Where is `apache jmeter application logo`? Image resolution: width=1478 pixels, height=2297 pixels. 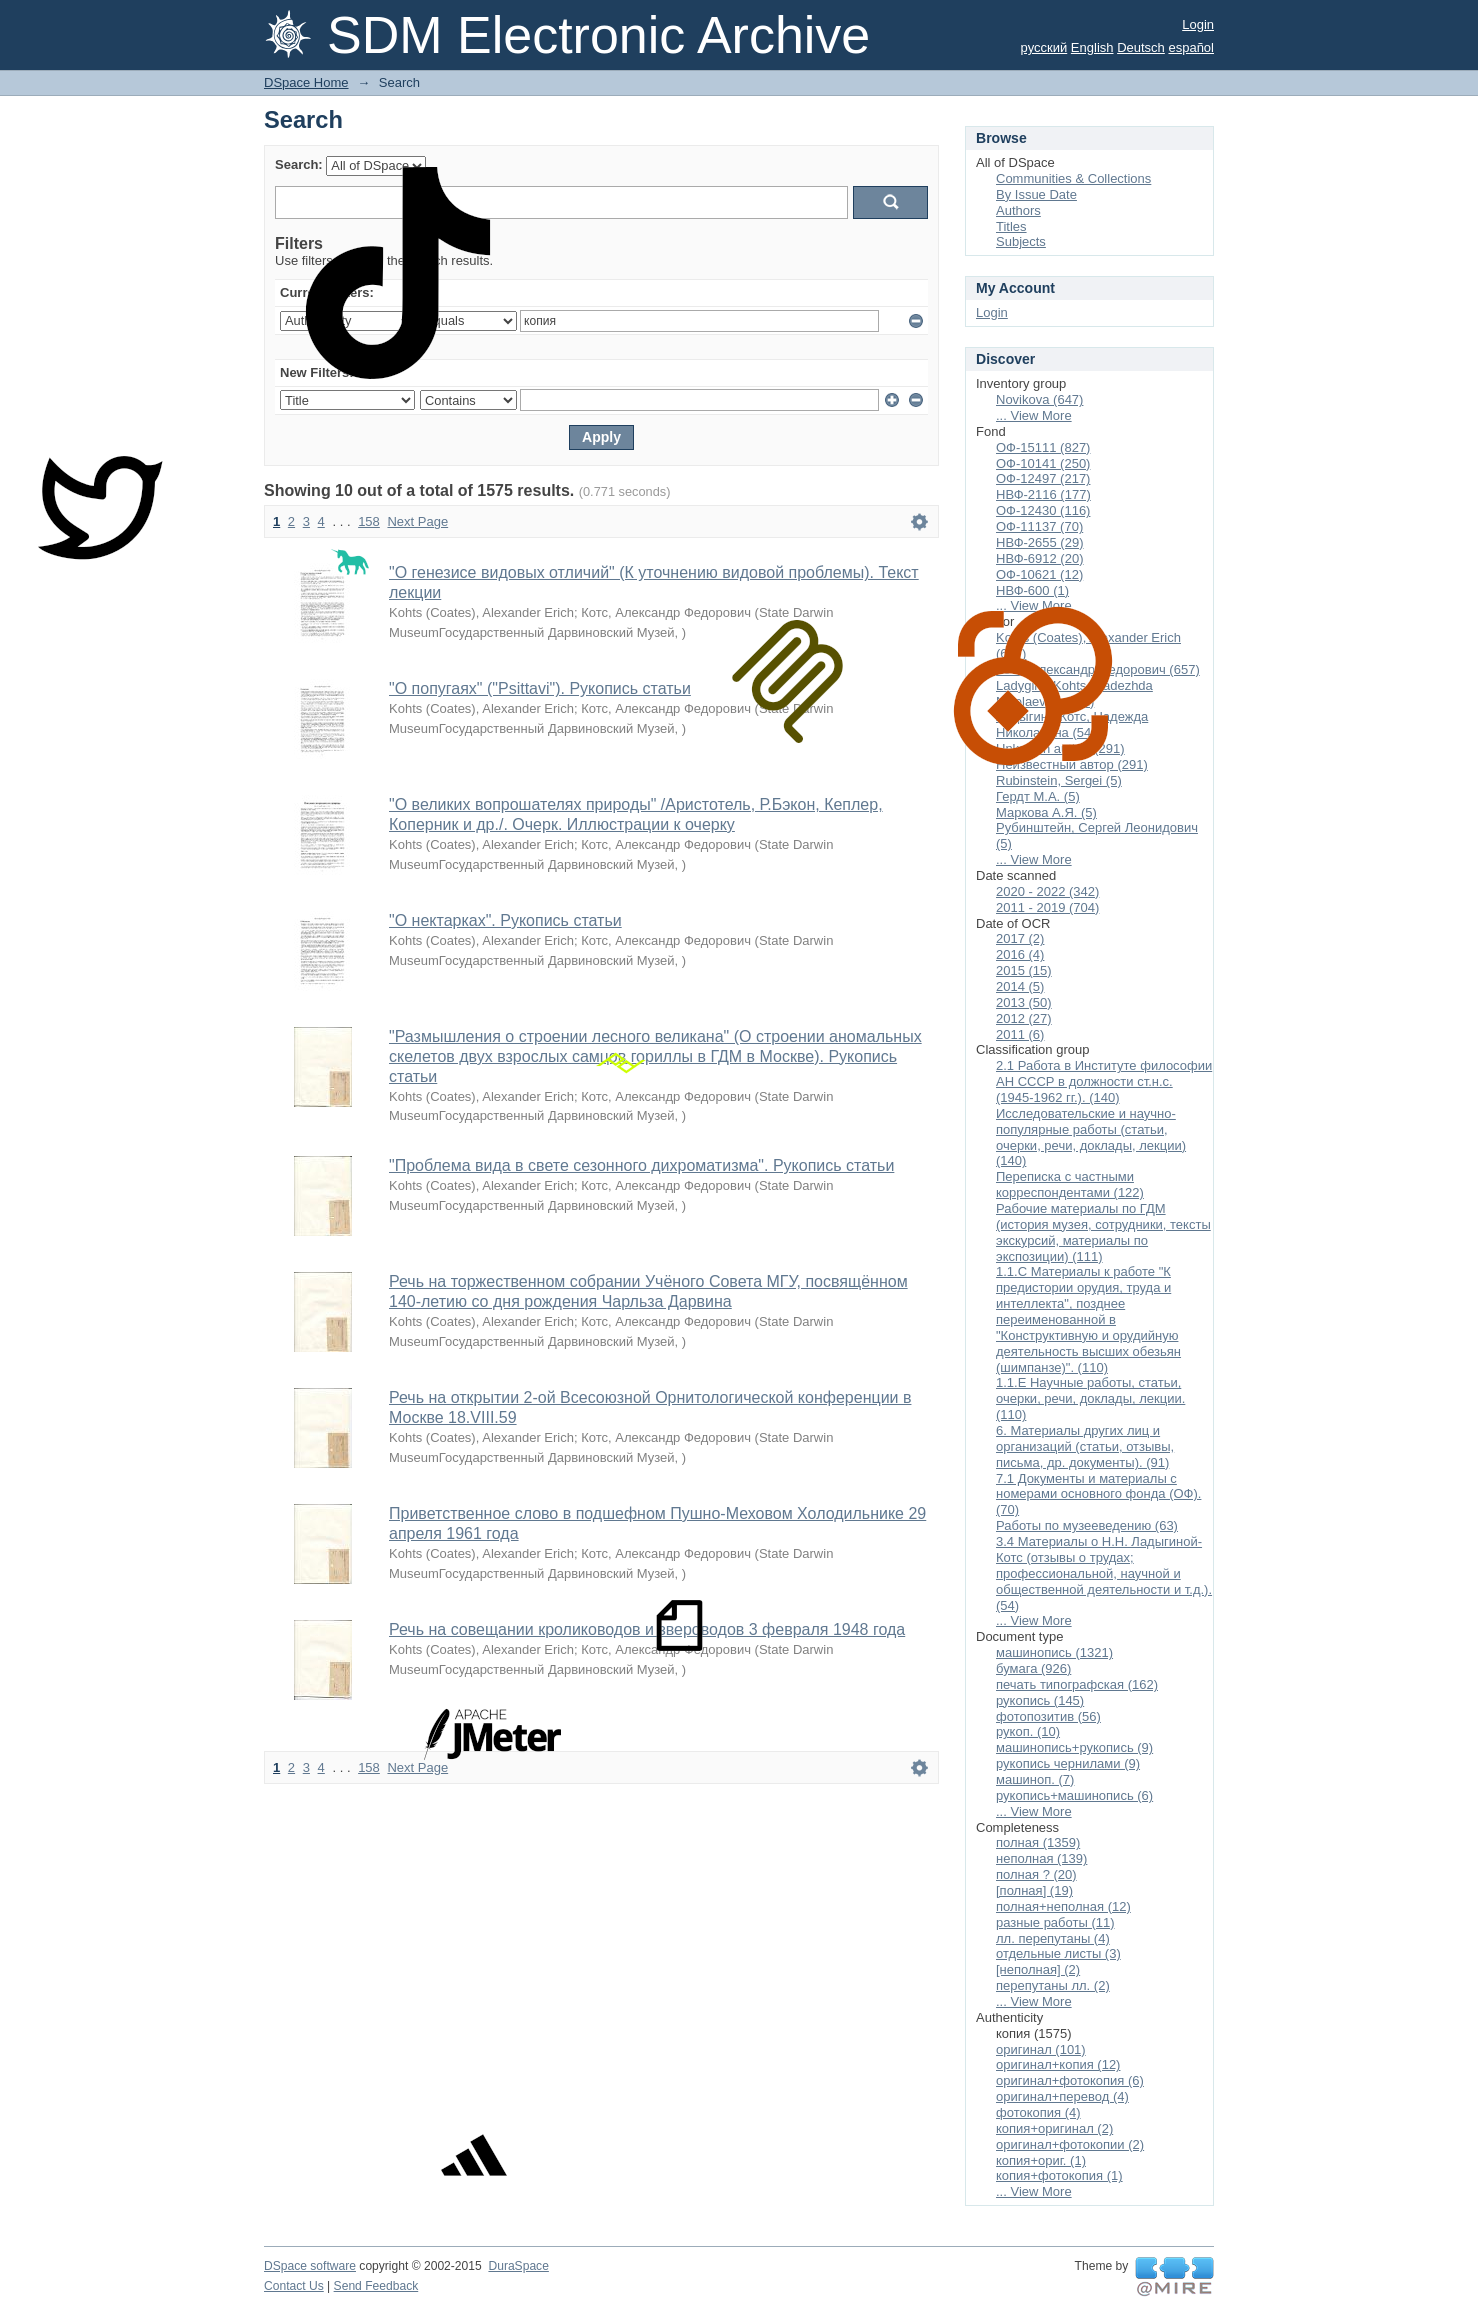
apache jmeter application logo is located at coordinates (492, 1734).